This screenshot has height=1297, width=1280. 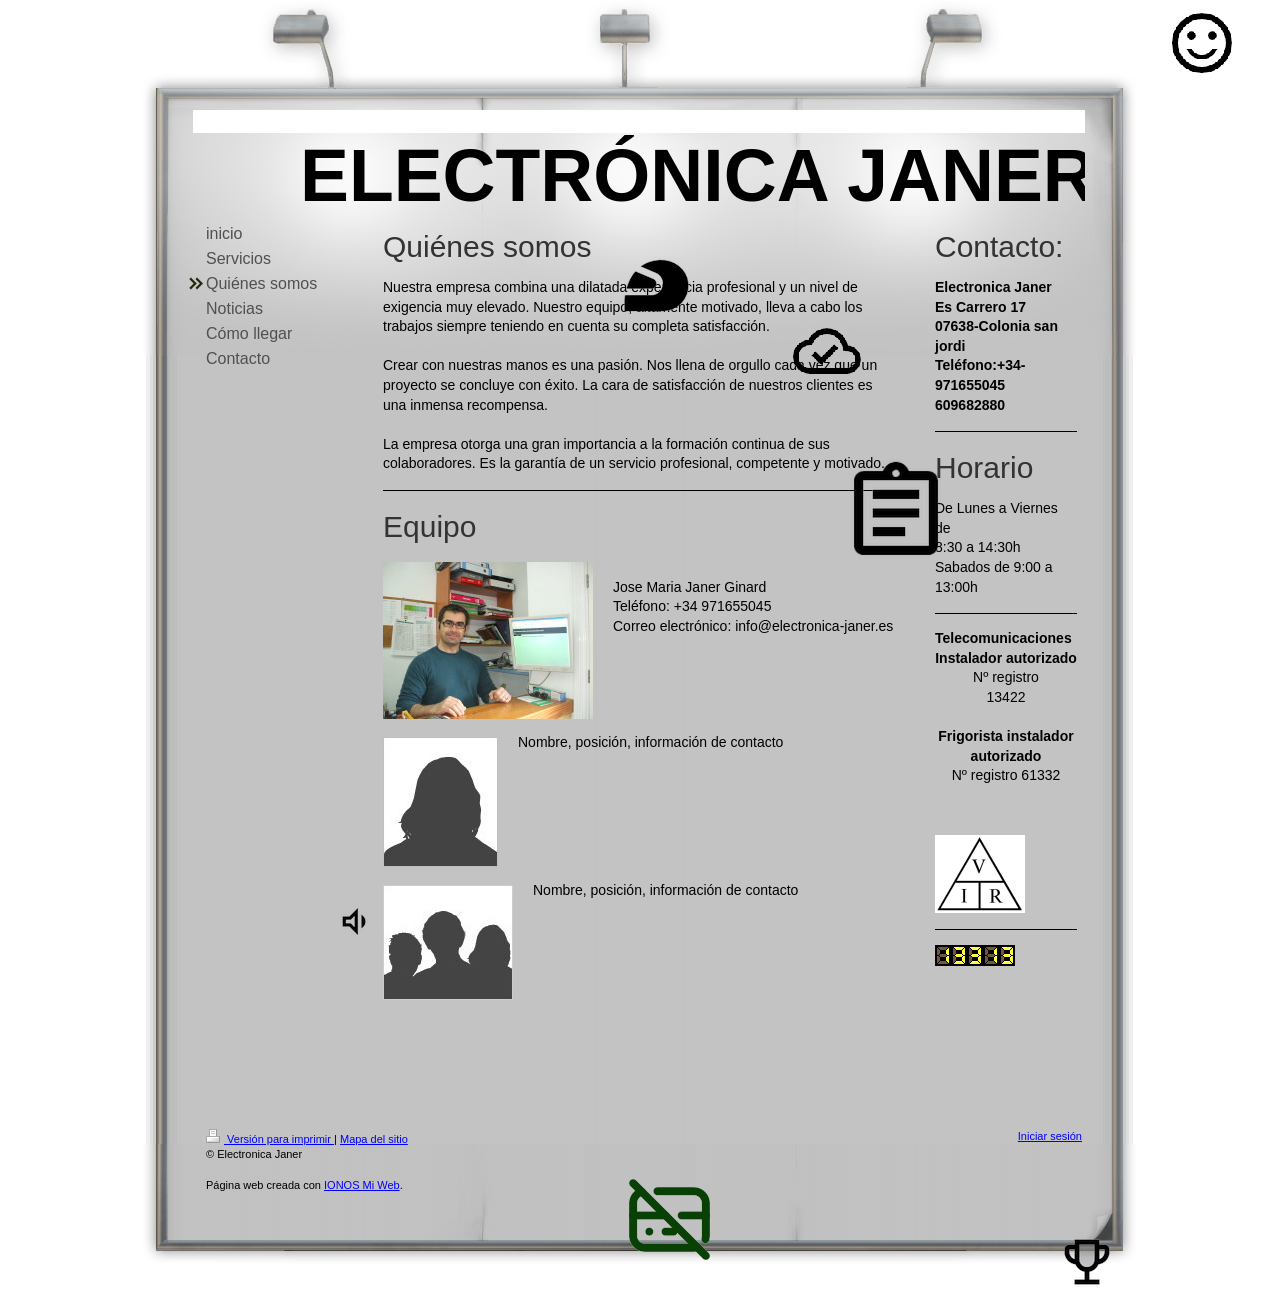 I want to click on decrease audio volume, so click(x=354, y=921).